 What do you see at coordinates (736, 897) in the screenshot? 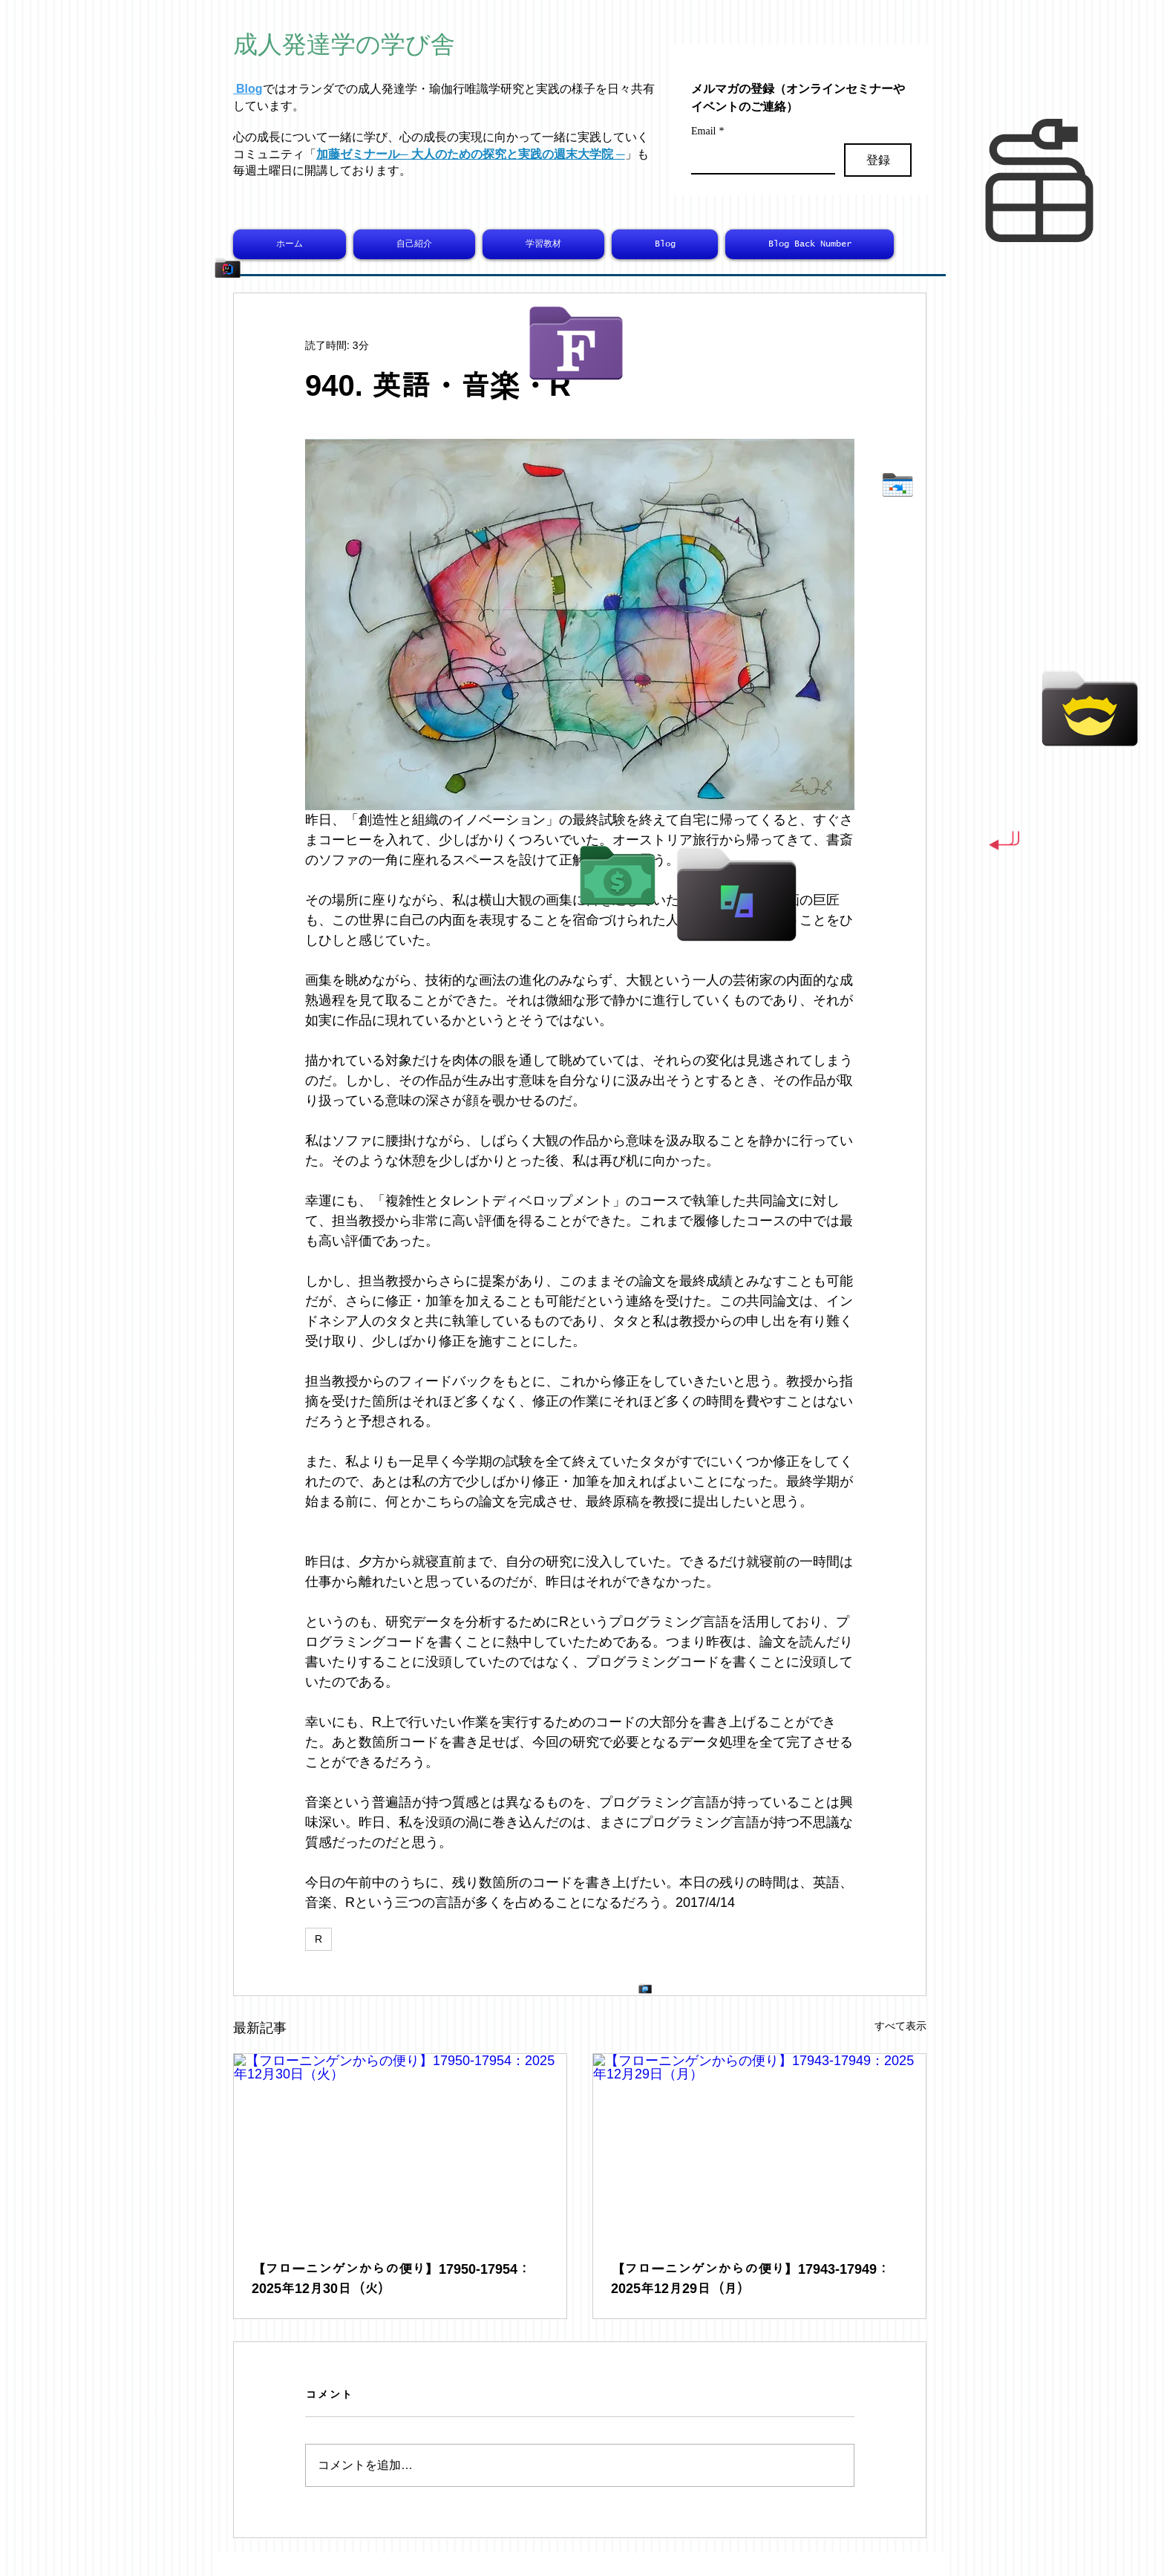
I see `open folder containing JetBrains Code With Me projects` at bounding box center [736, 897].